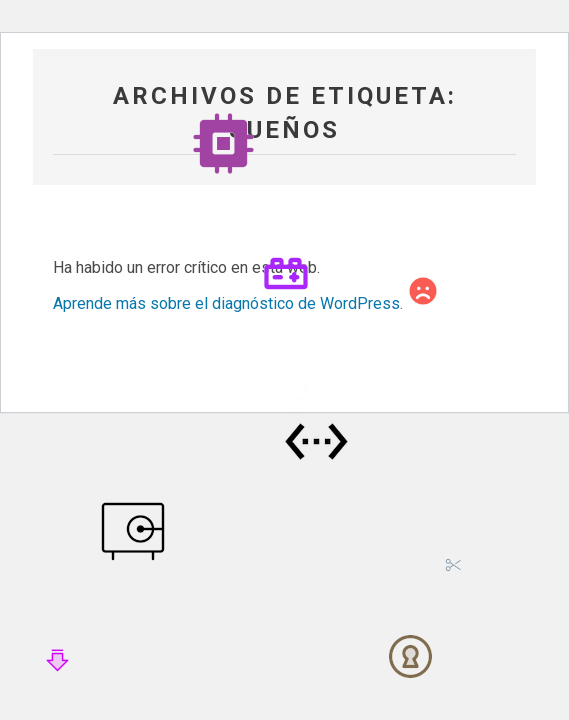  I want to click on access security or privacy settings, so click(410, 656).